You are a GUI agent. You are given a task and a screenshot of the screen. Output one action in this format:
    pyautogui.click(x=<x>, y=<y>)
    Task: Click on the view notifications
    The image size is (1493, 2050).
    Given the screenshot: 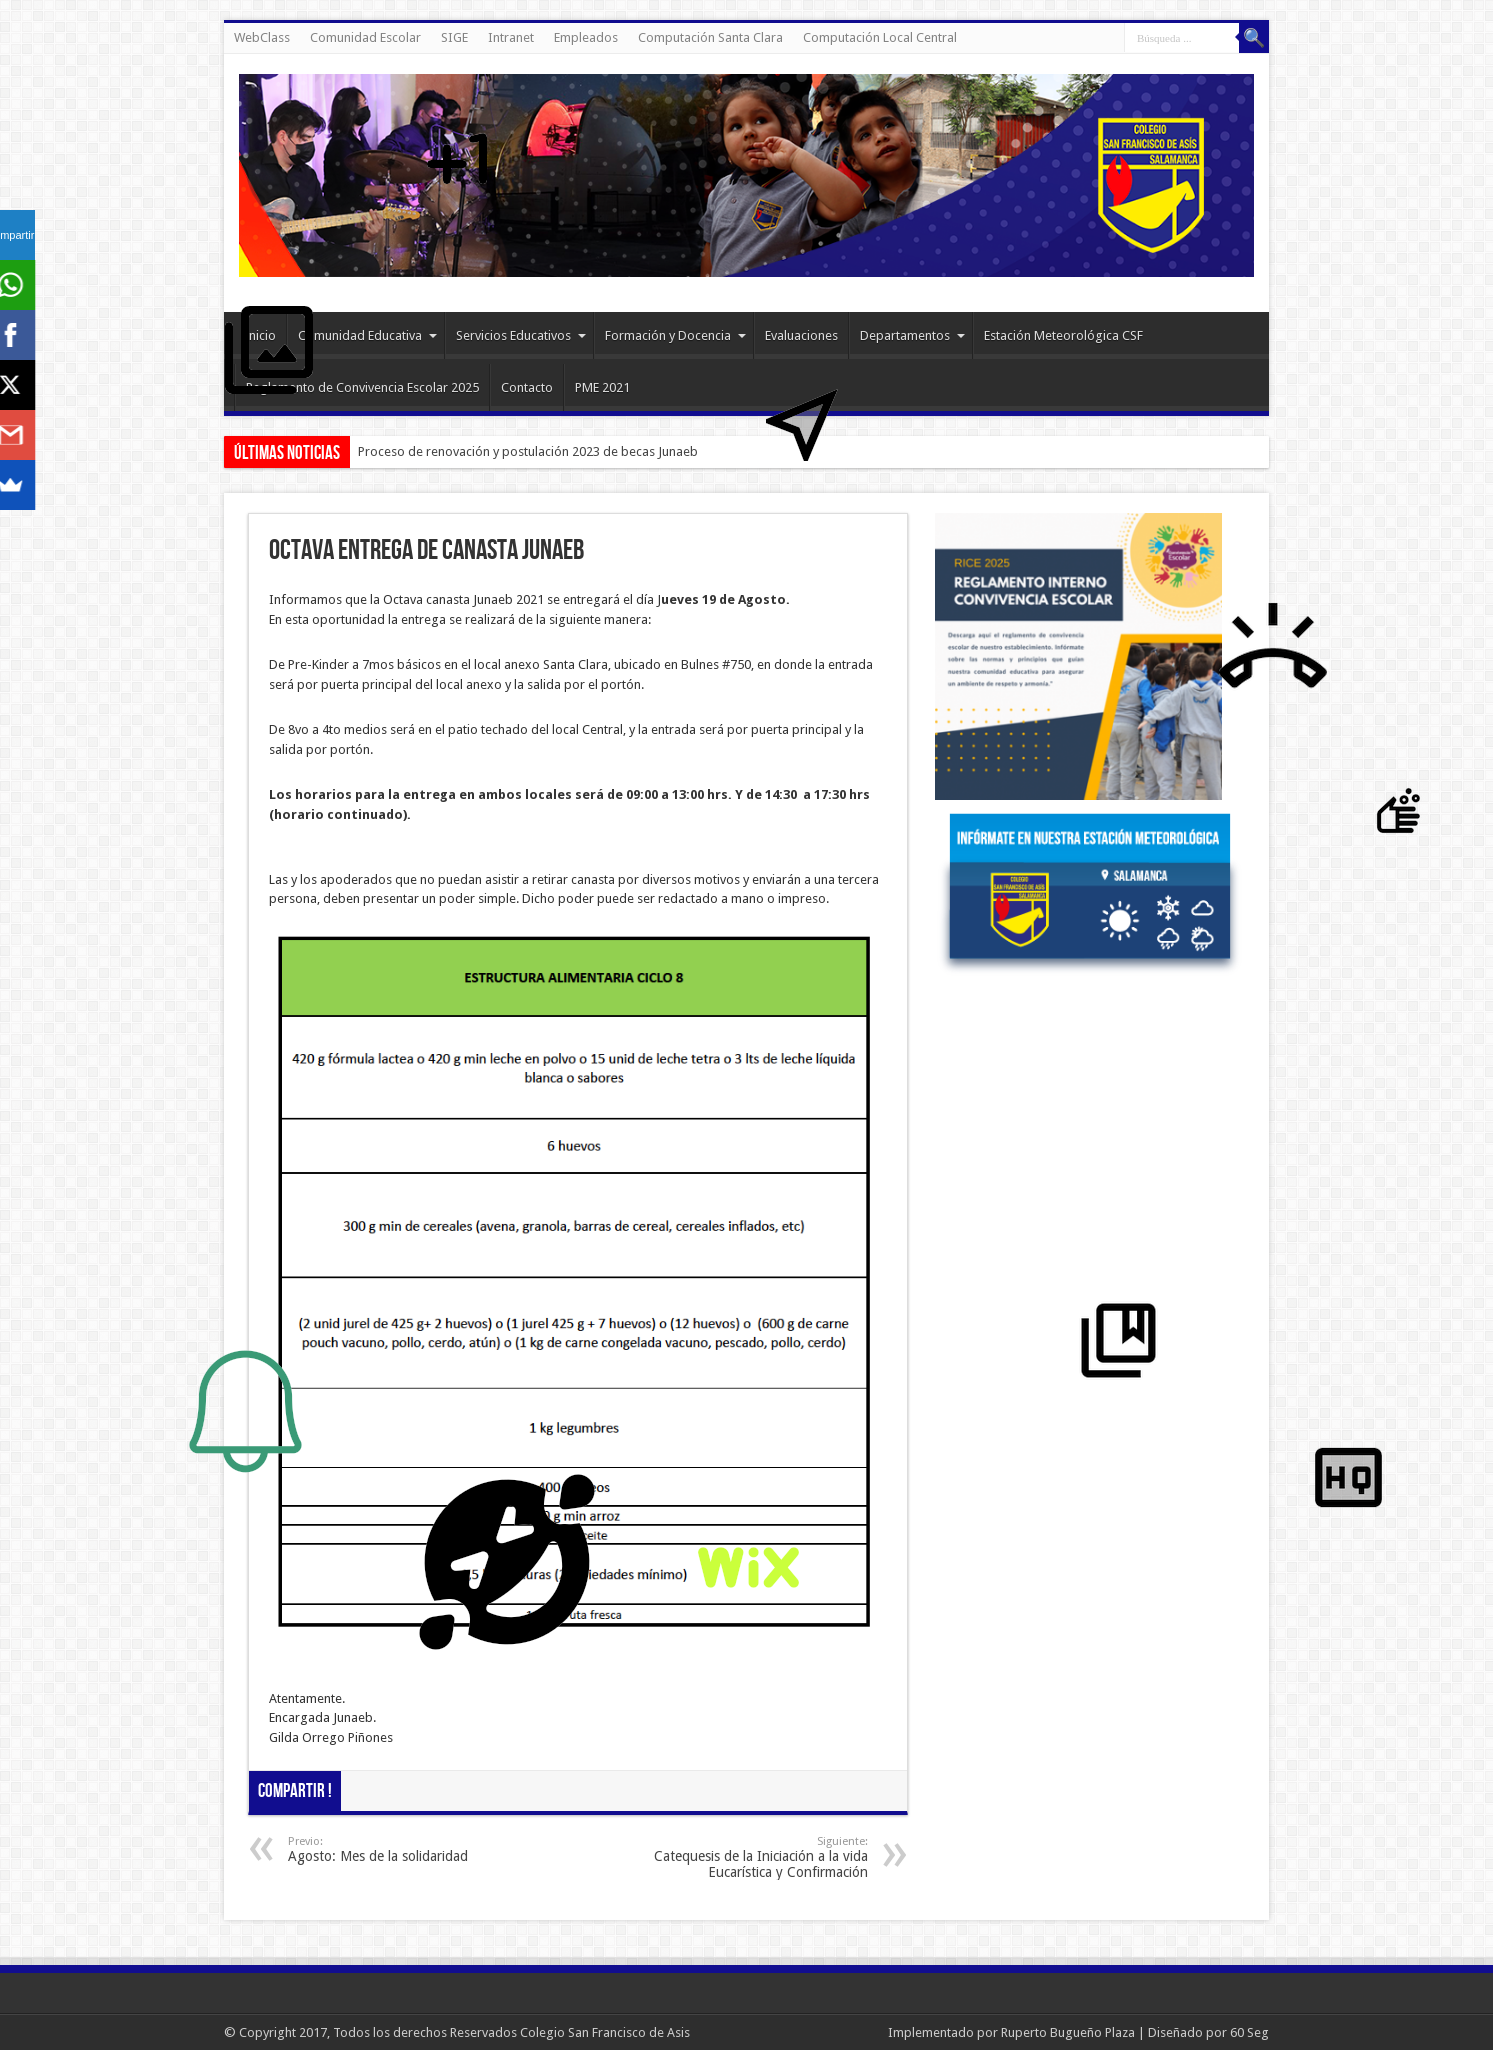 What is the action you would take?
    pyautogui.click(x=245, y=1411)
    